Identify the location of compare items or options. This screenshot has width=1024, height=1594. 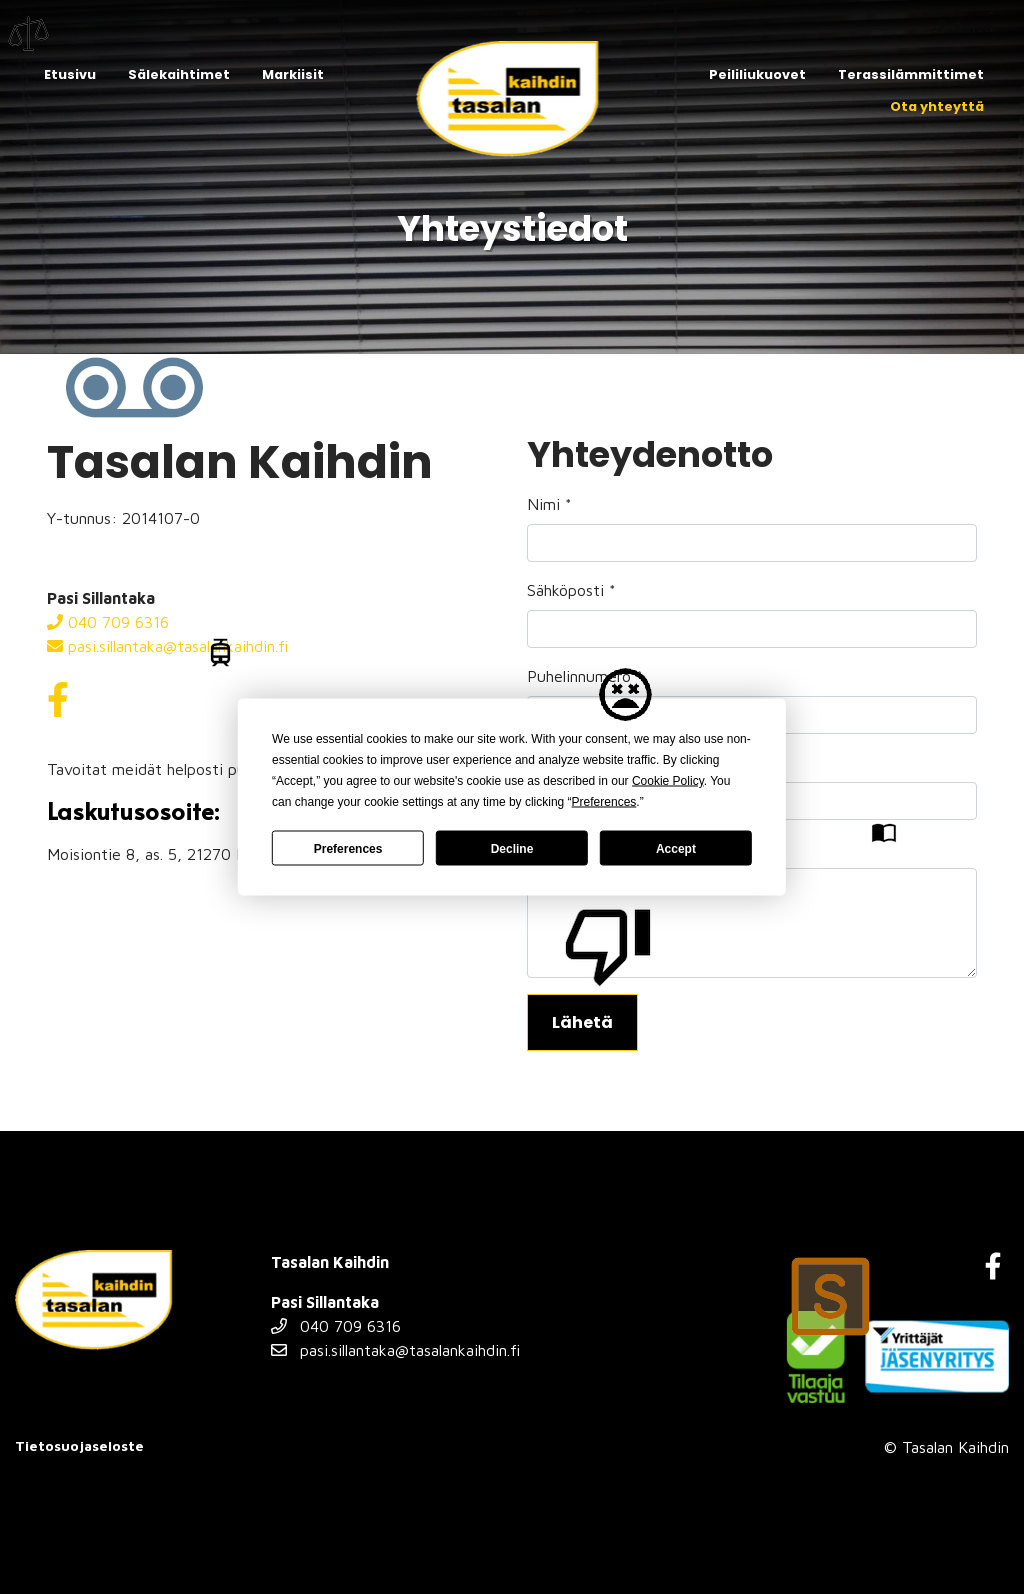
(28, 33).